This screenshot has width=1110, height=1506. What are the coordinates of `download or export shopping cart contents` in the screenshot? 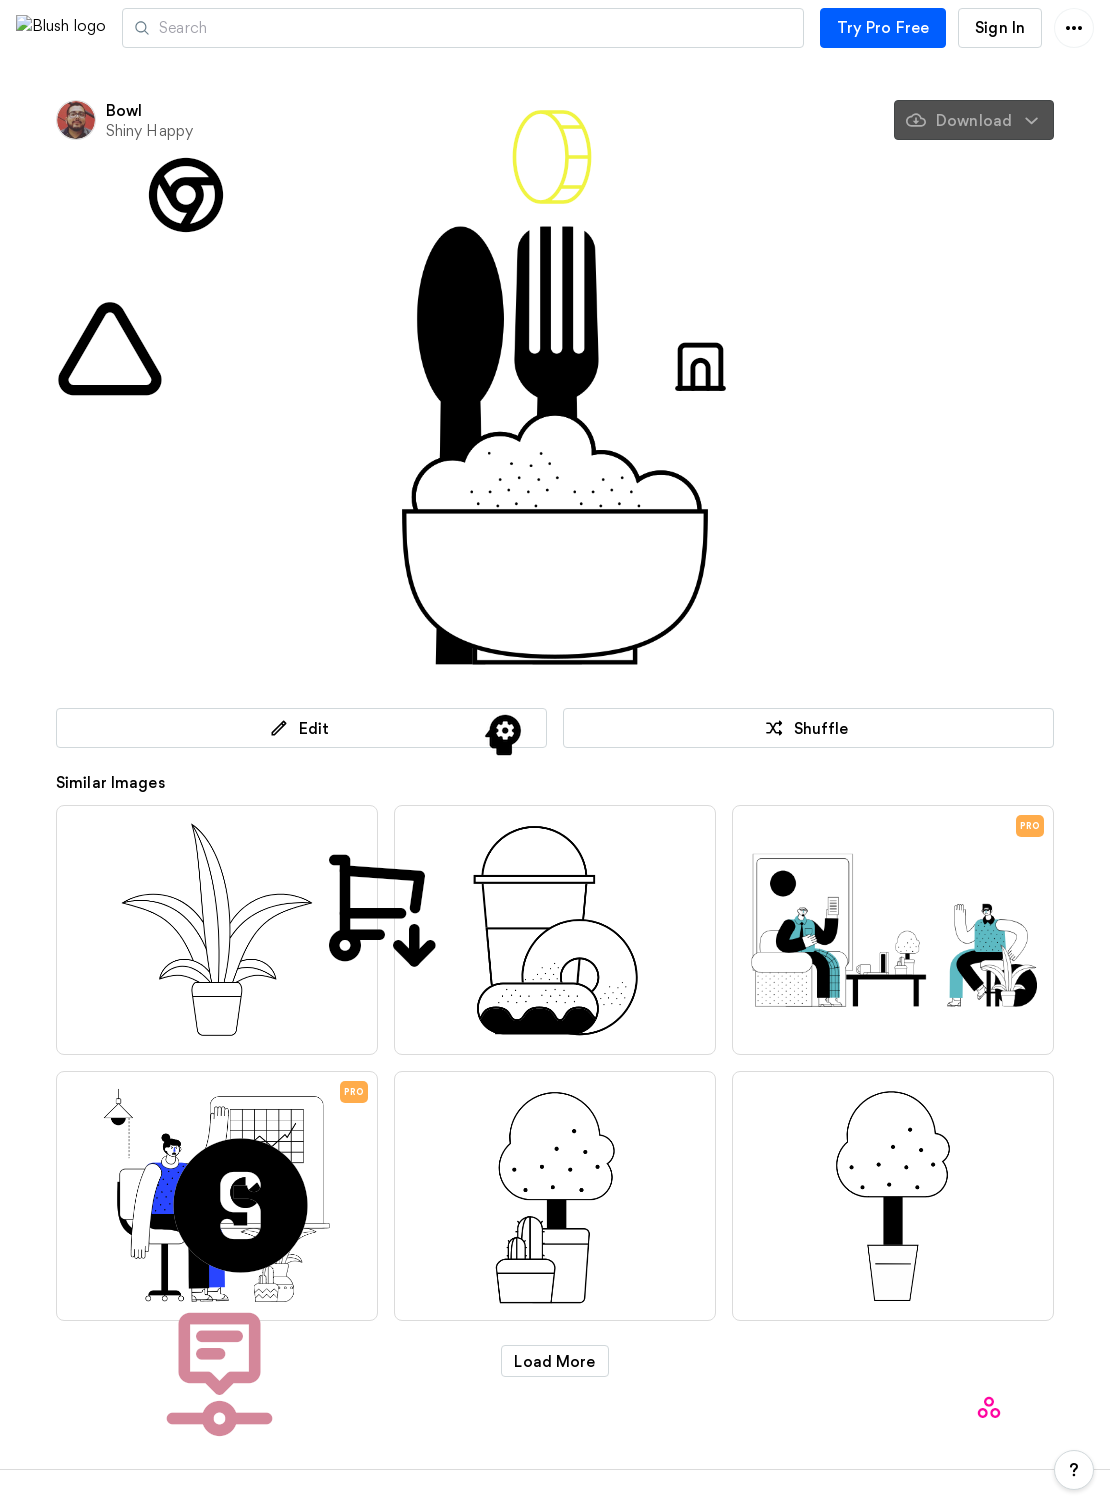 It's located at (377, 908).